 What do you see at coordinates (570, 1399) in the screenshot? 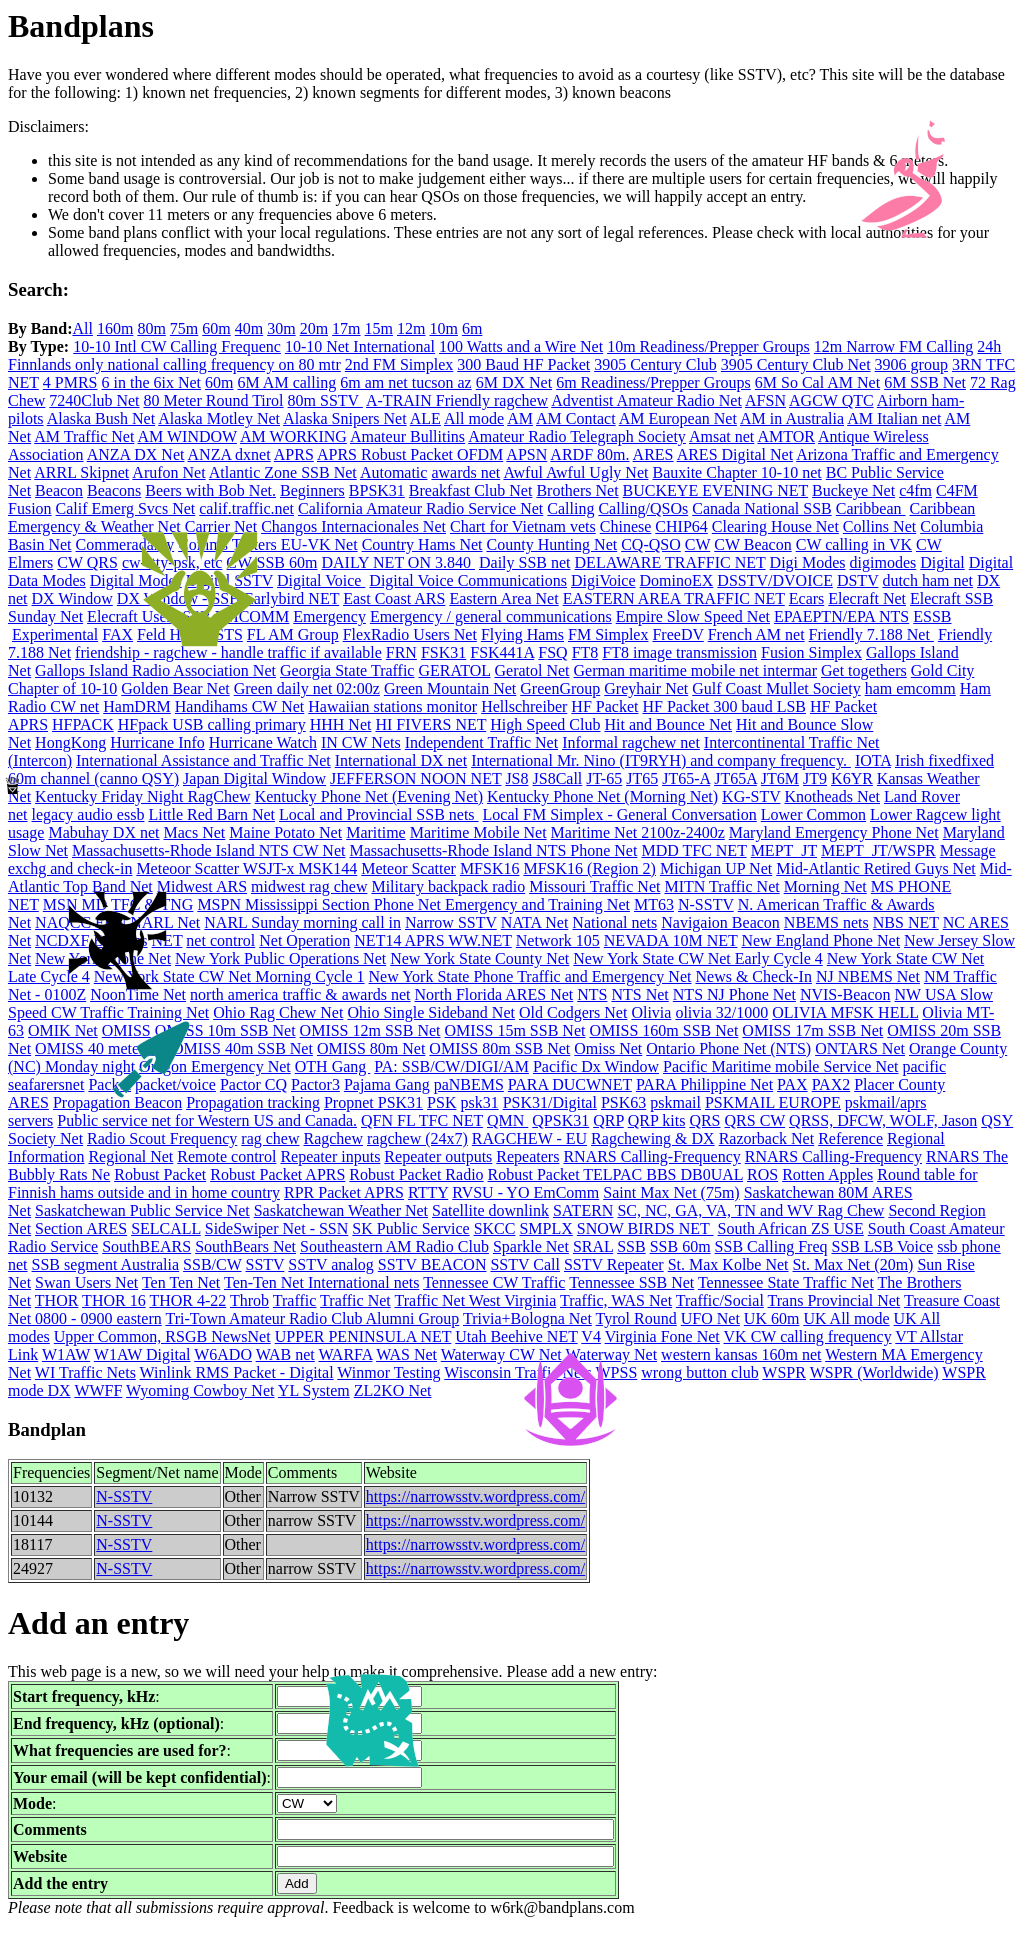
I see `decorative game emblem or faction symbol` at bounding box center [570, 1399].